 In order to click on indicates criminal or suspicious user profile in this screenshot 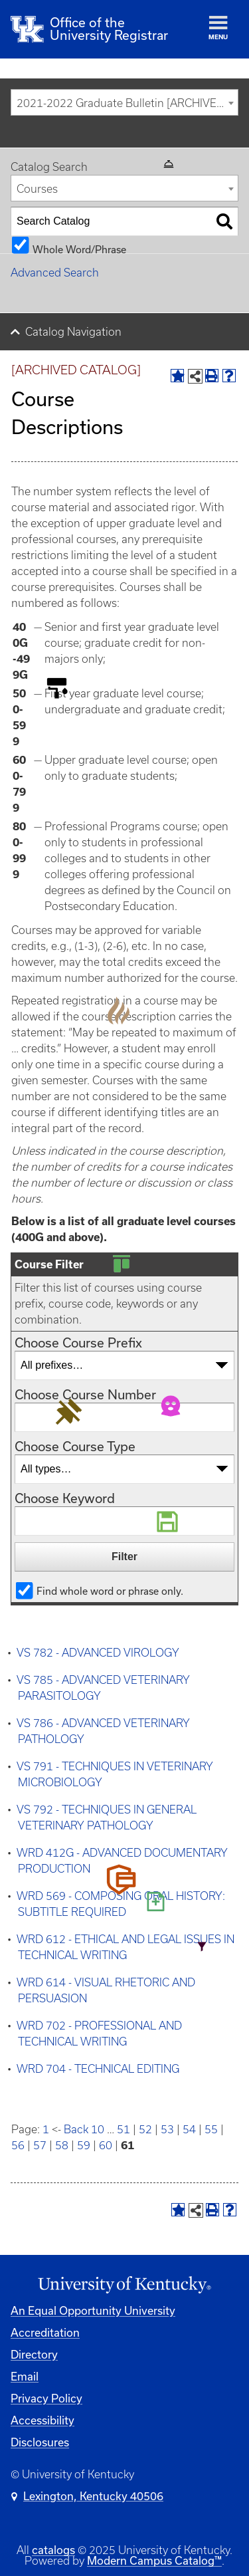, I will do `click(171, 1406)`.